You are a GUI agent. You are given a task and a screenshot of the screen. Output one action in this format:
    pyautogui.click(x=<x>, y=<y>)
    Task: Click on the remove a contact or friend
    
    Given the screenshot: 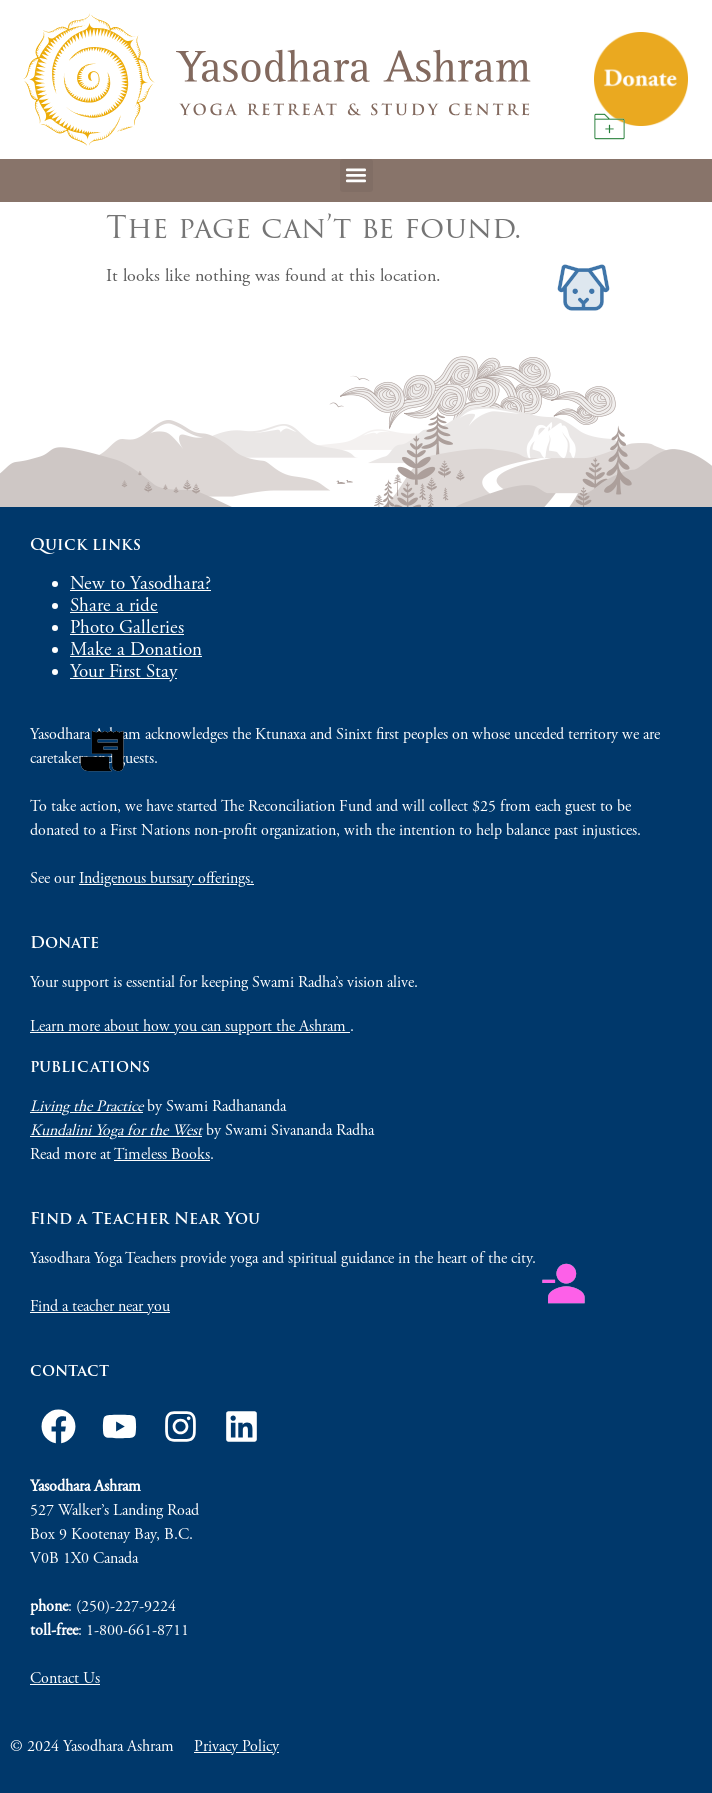 What is the action you would take?
    pyautogui.click(x=563, y=1283)
    